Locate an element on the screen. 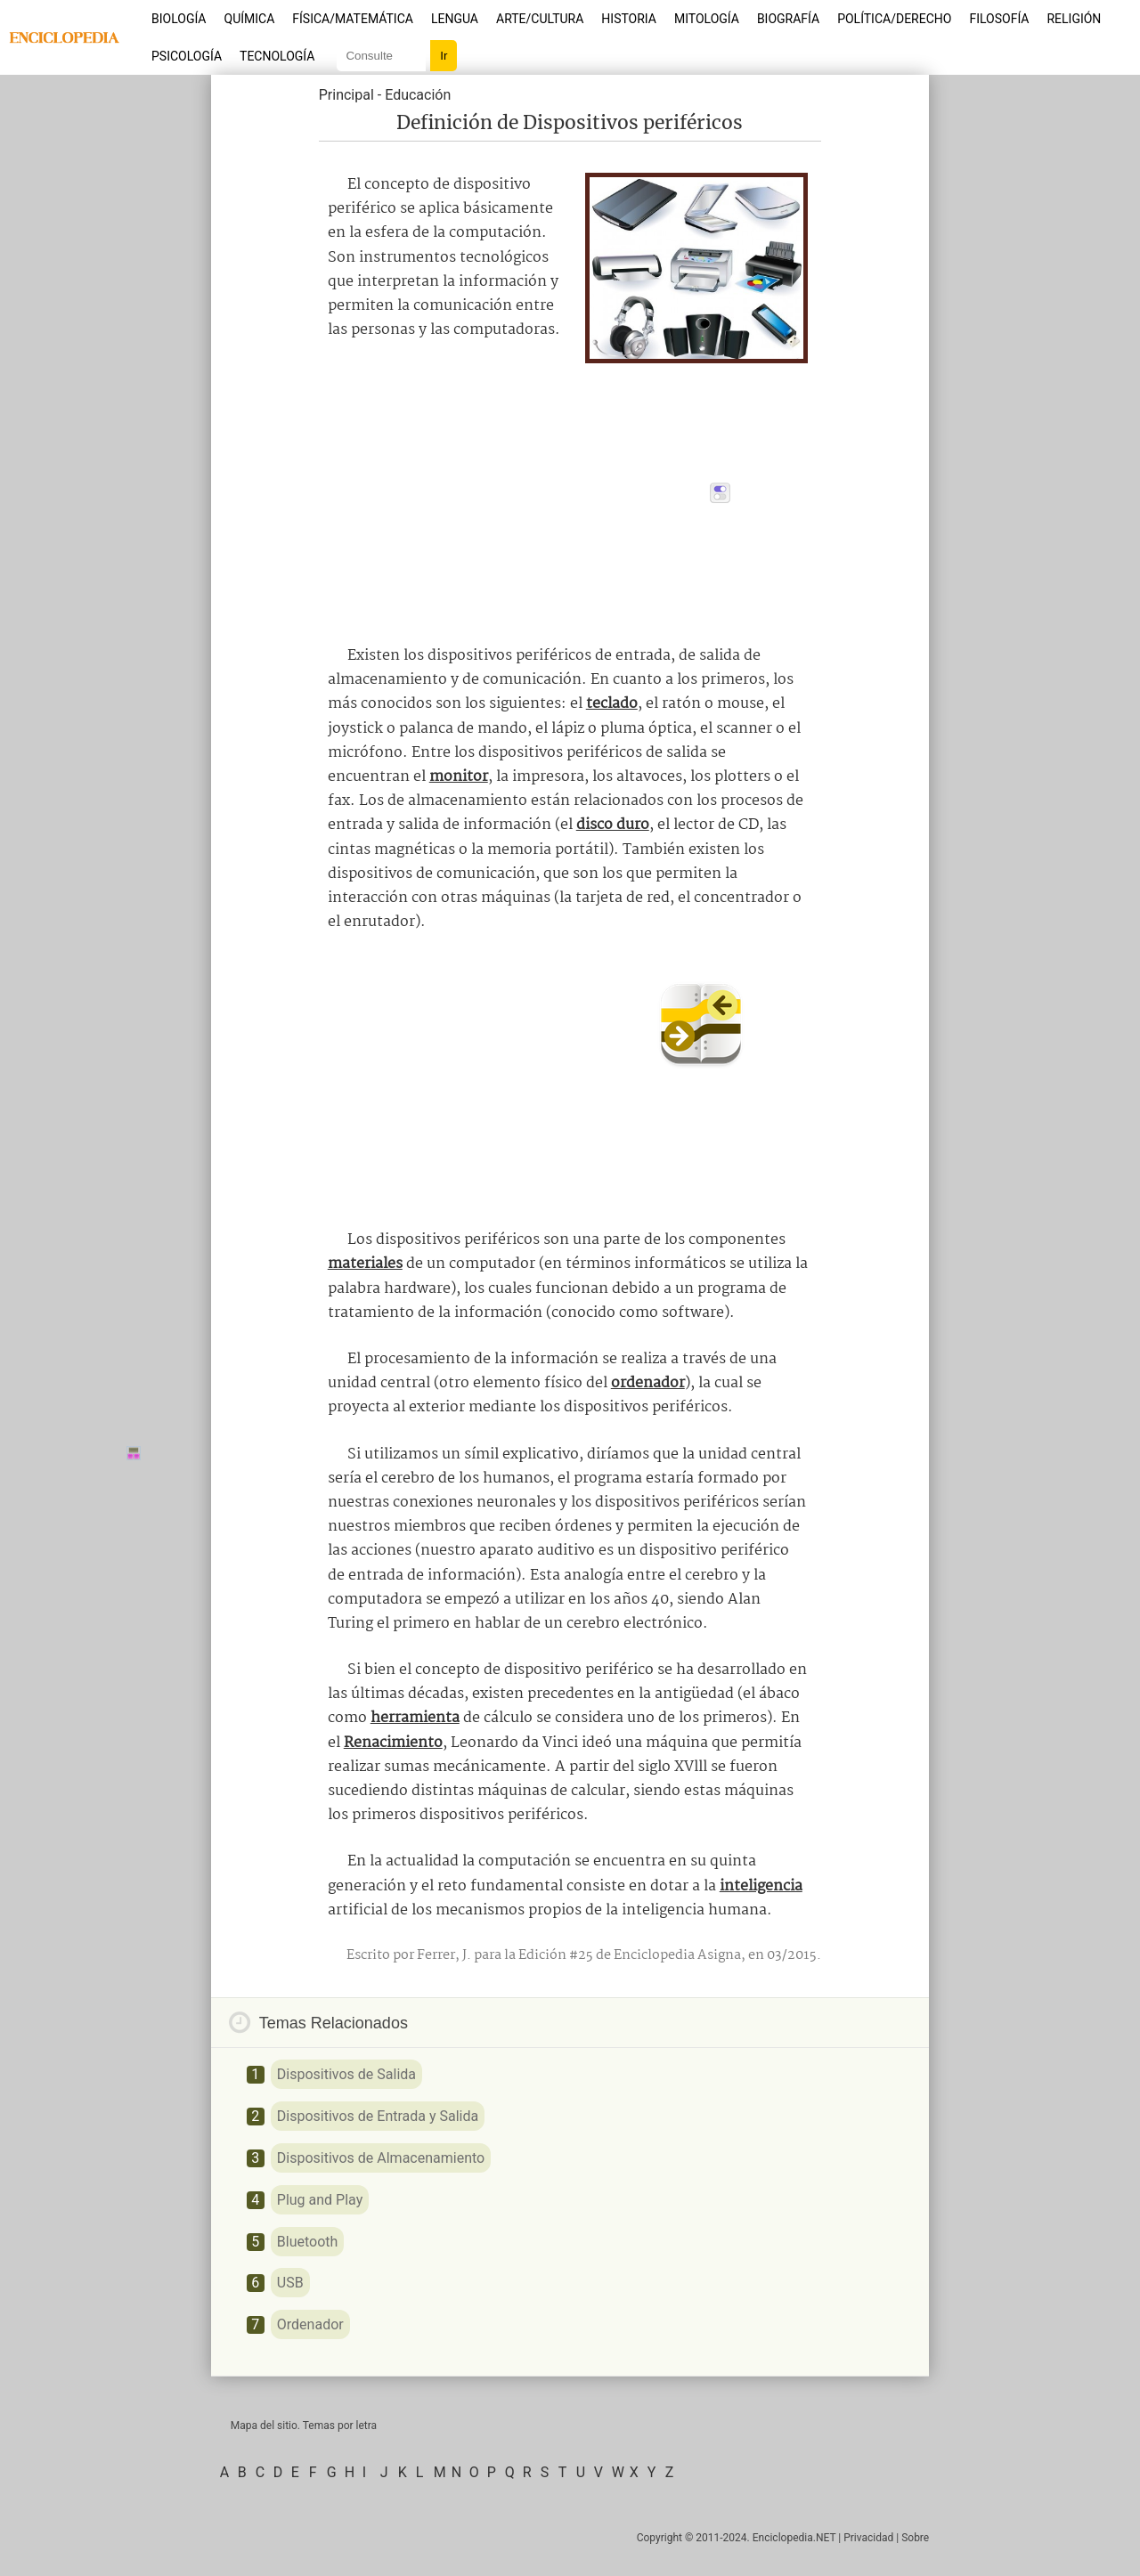 The height and width of the screenshot is (2576, 1140). open system tweaks or customization settings is located at coordinates (720, 492).